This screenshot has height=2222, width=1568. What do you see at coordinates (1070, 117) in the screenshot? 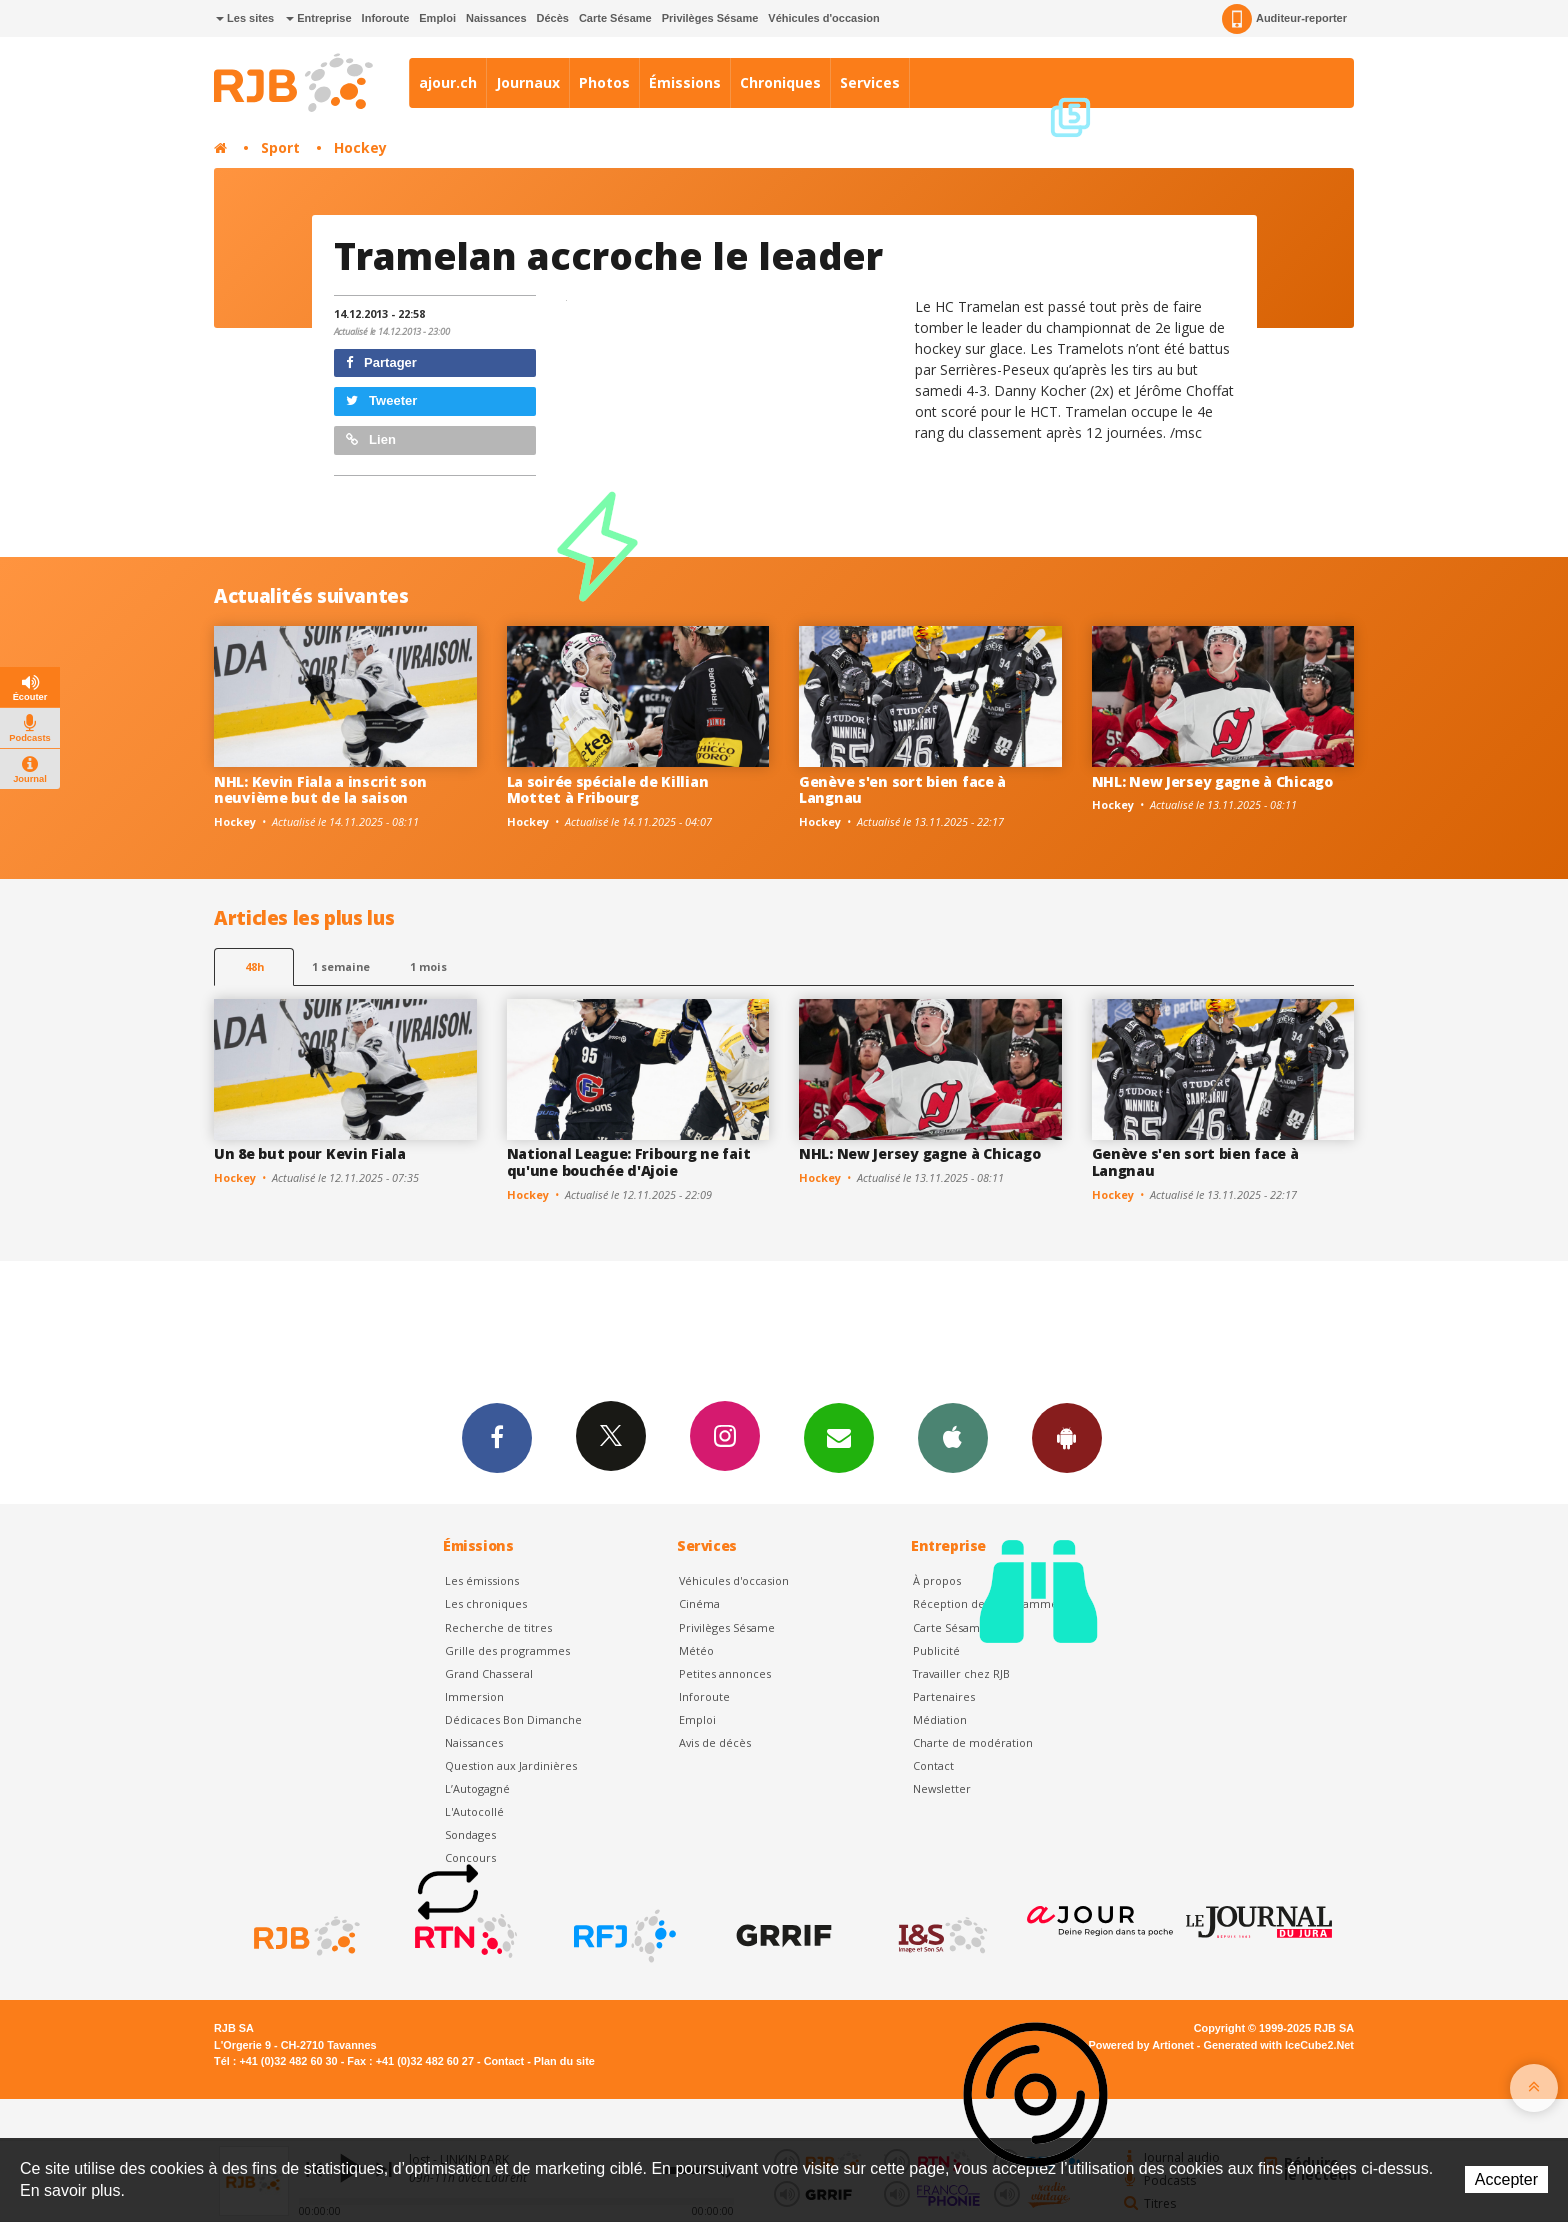
I see `view 5 stacked items or layers` at bounding box center [1070, 117].